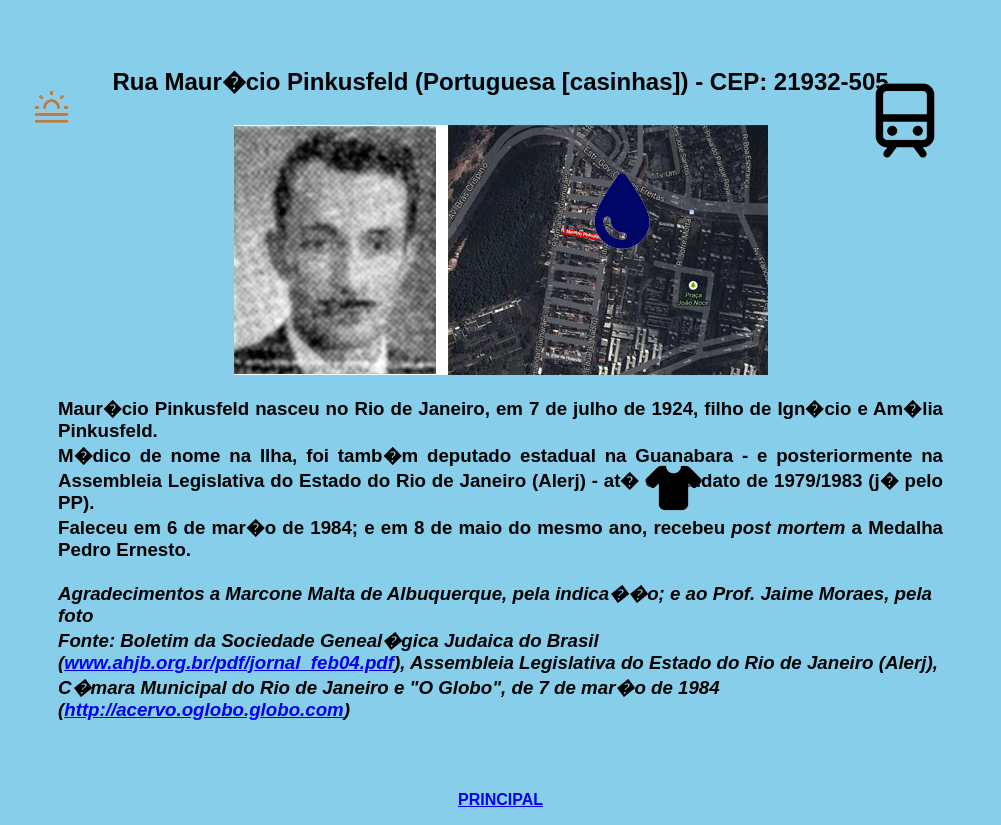 The width and height of the screenshot is (1001, 825). Describe the element at coordinates (51, 107) in the screenshot. I see `indicates hazy or foggy weather conditions` at that location.